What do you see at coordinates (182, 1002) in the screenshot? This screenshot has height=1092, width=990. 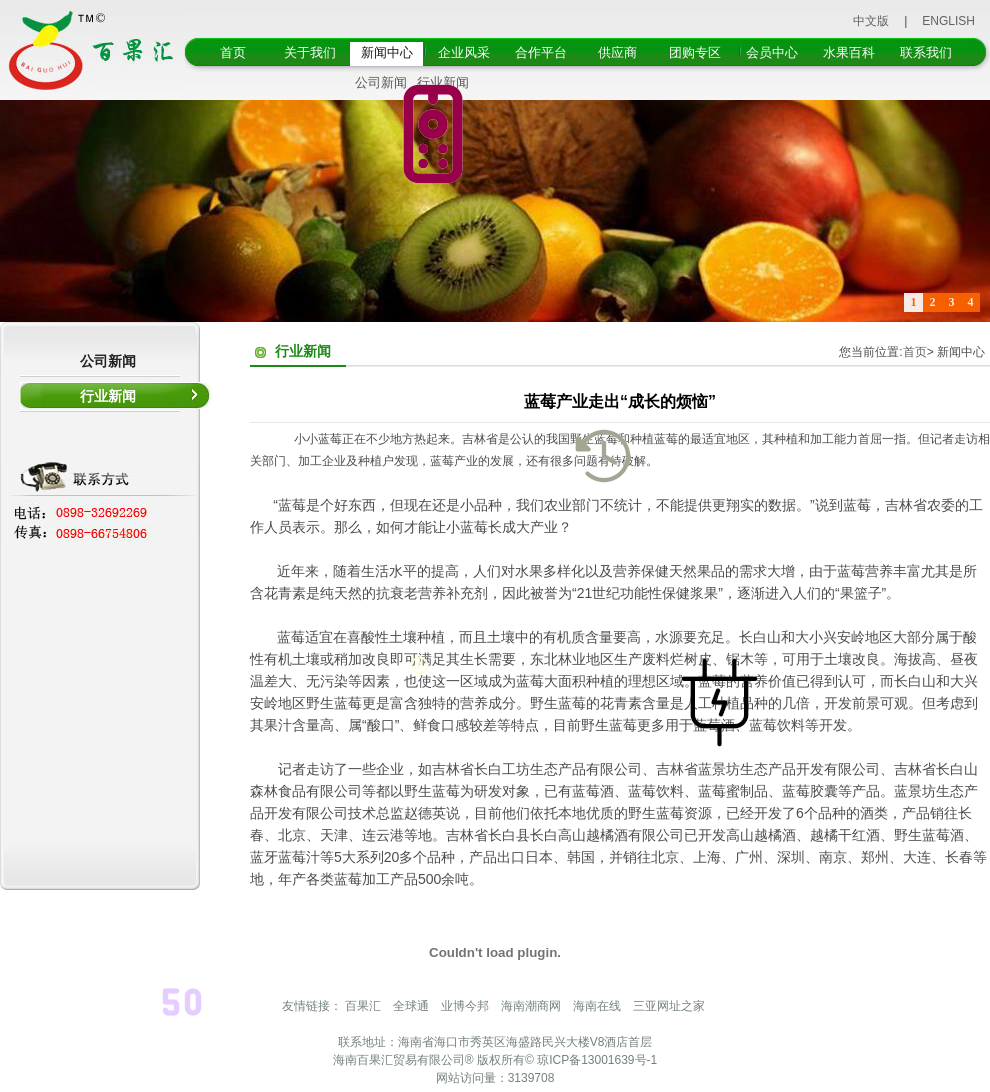 I see `indicates a count or quantity of 50` at bounding box center [182, 1002].